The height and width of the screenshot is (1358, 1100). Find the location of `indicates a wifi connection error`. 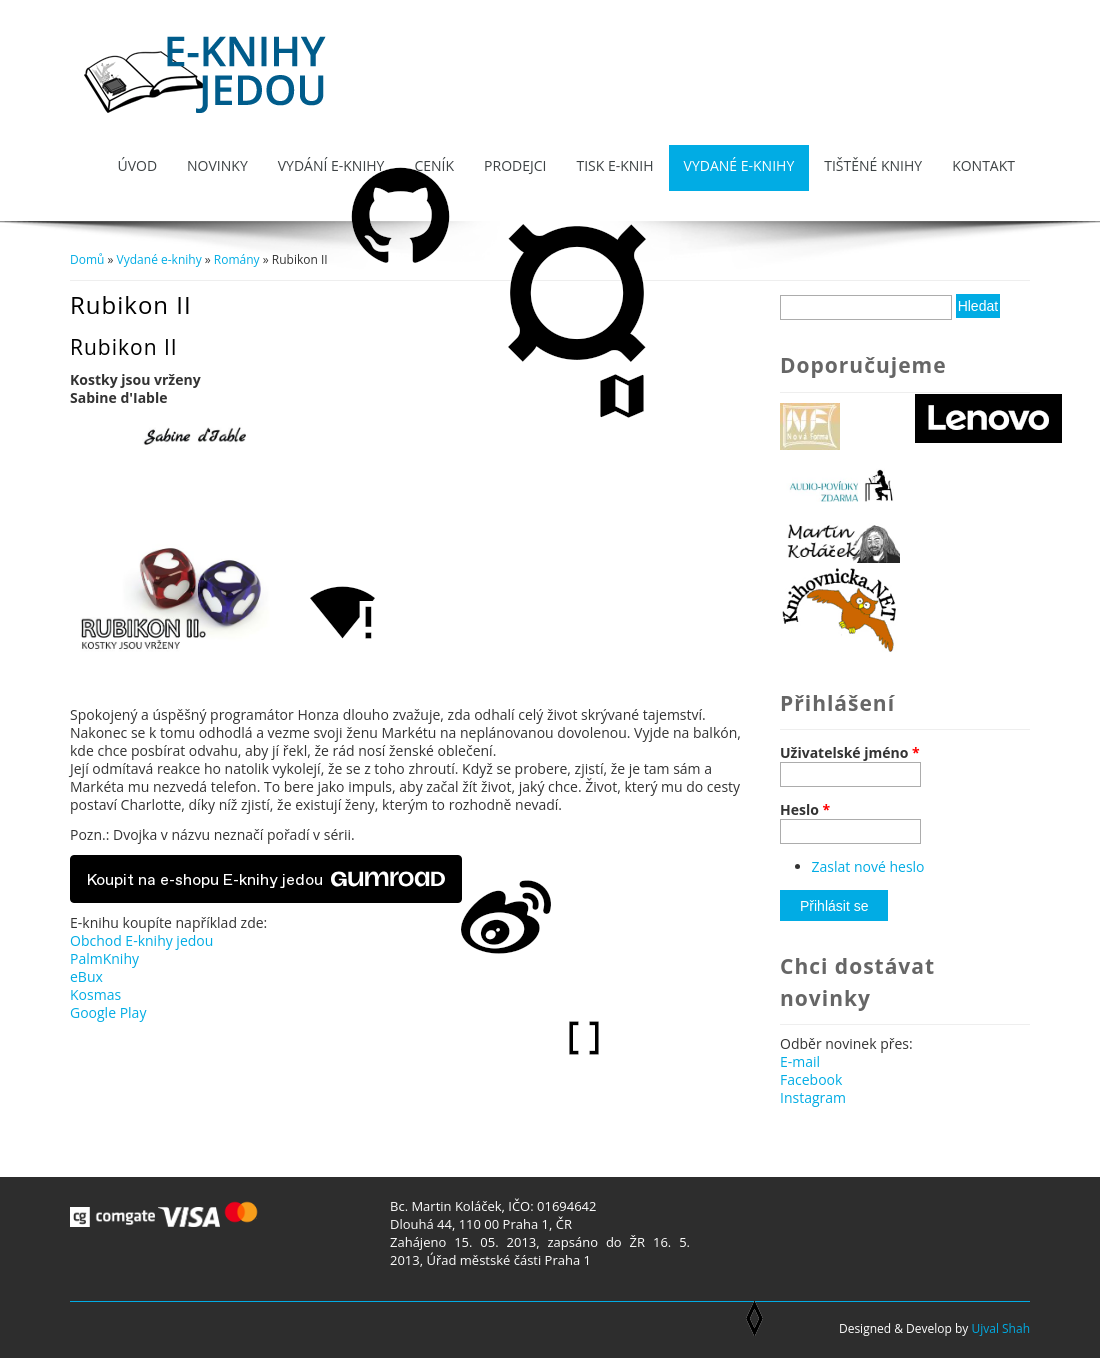

indicates a wifi connection error is located at coordinates (342, 612).